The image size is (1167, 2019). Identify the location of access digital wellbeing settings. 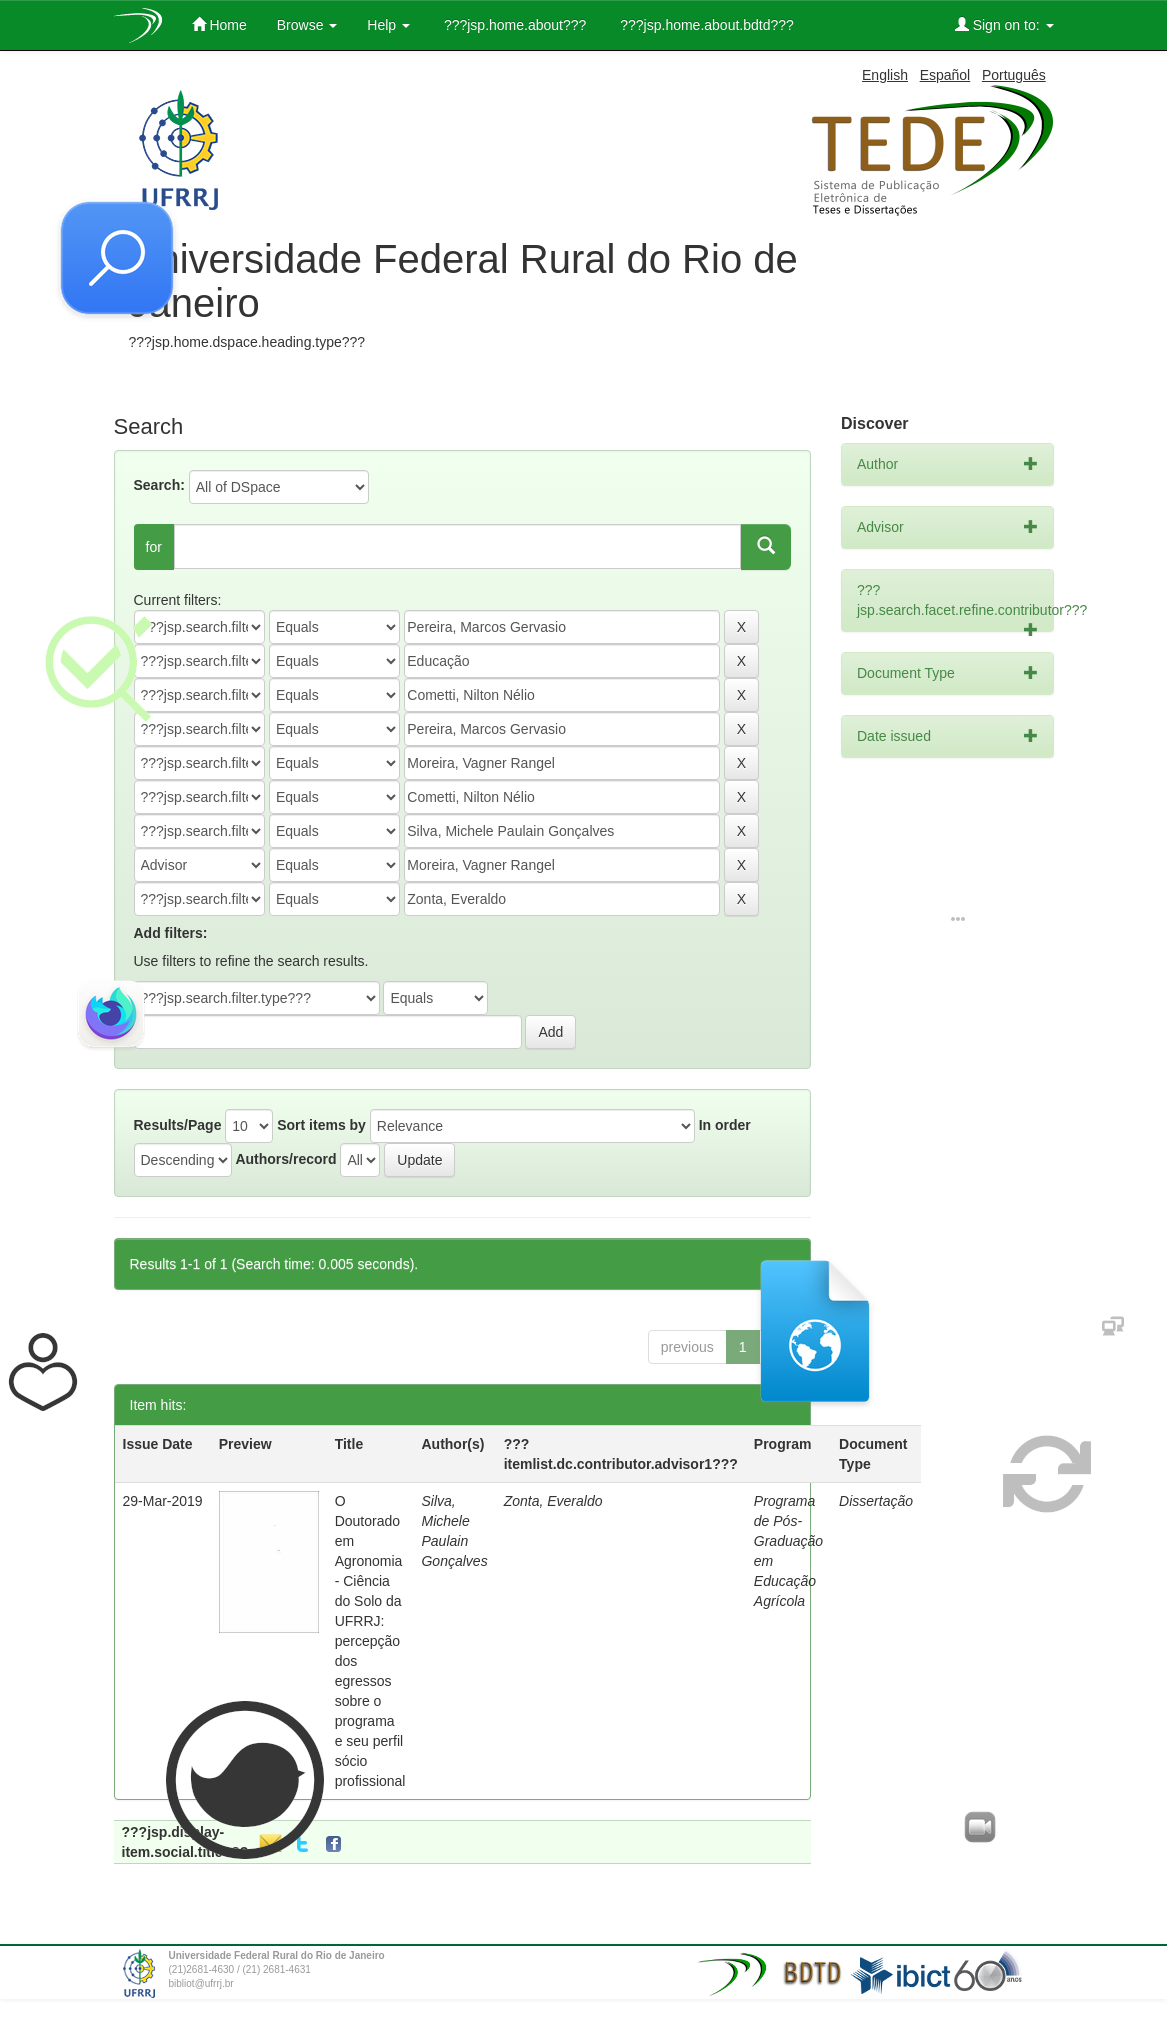
(43, 1372).